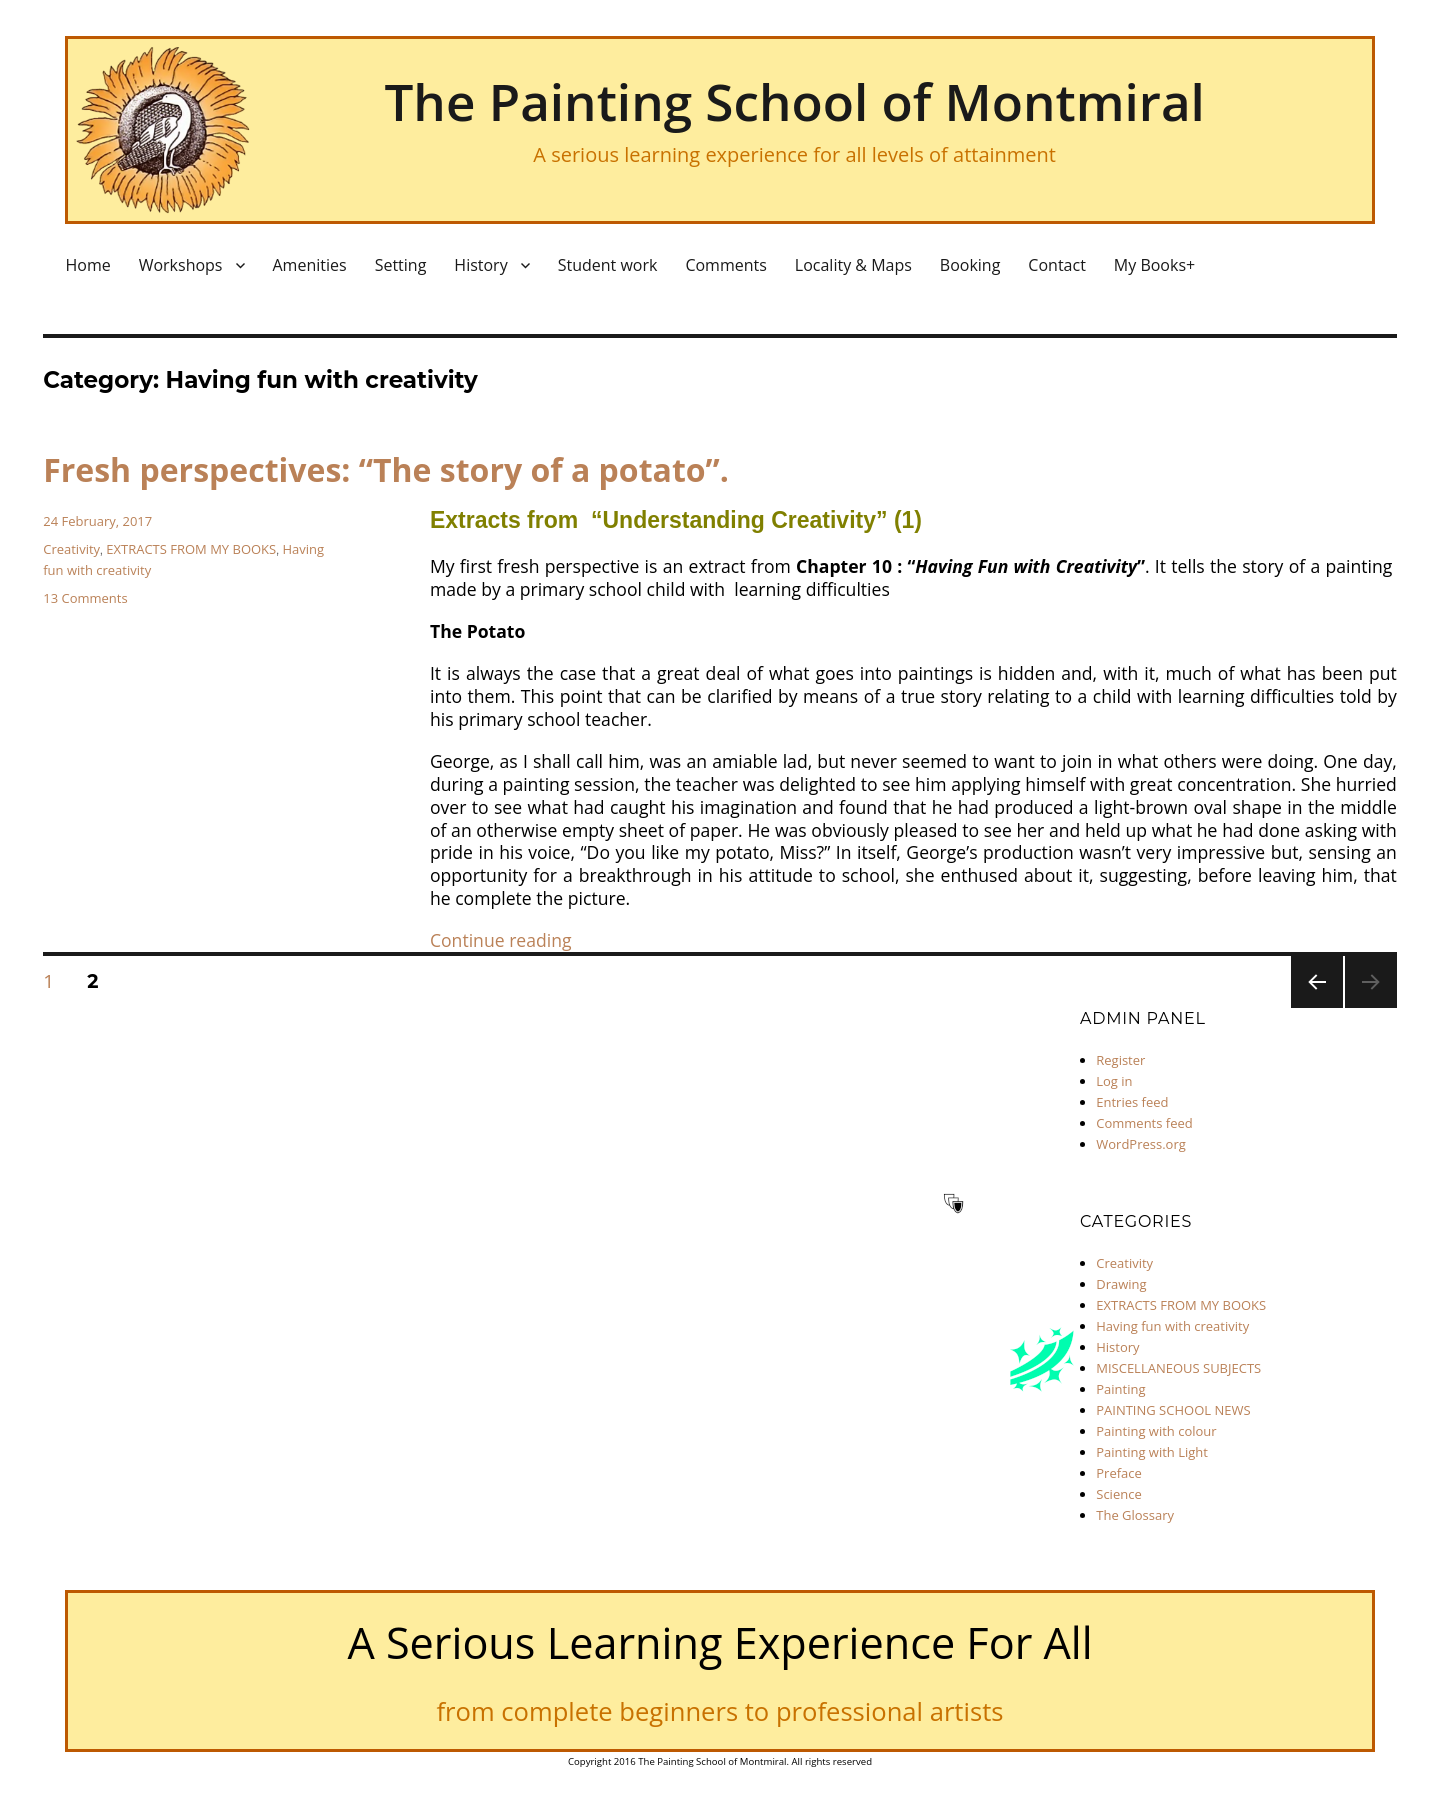  I want to click on view protection history or past defenses, so click(953, 1203).